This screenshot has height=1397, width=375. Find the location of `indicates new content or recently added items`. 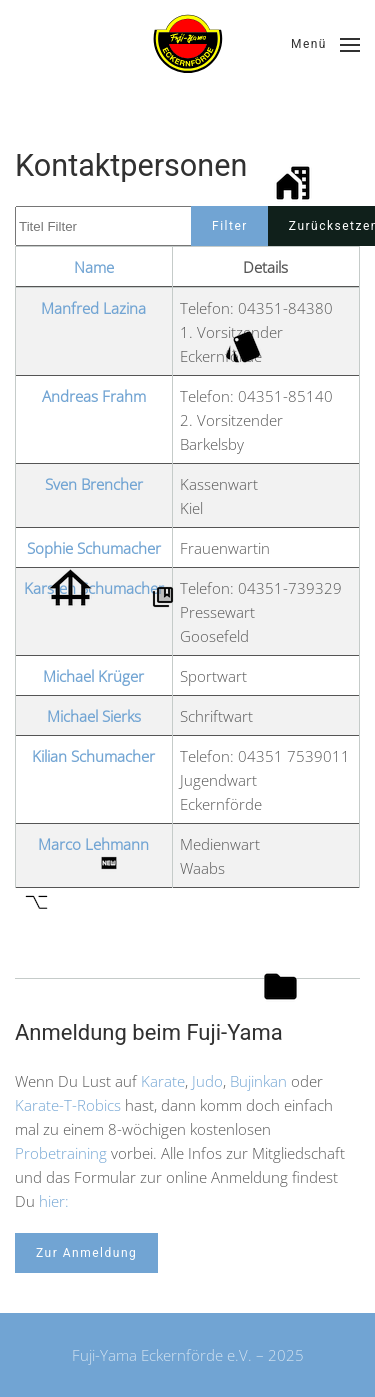

indicates new content or recently added items is located at coordinates (109, 863).